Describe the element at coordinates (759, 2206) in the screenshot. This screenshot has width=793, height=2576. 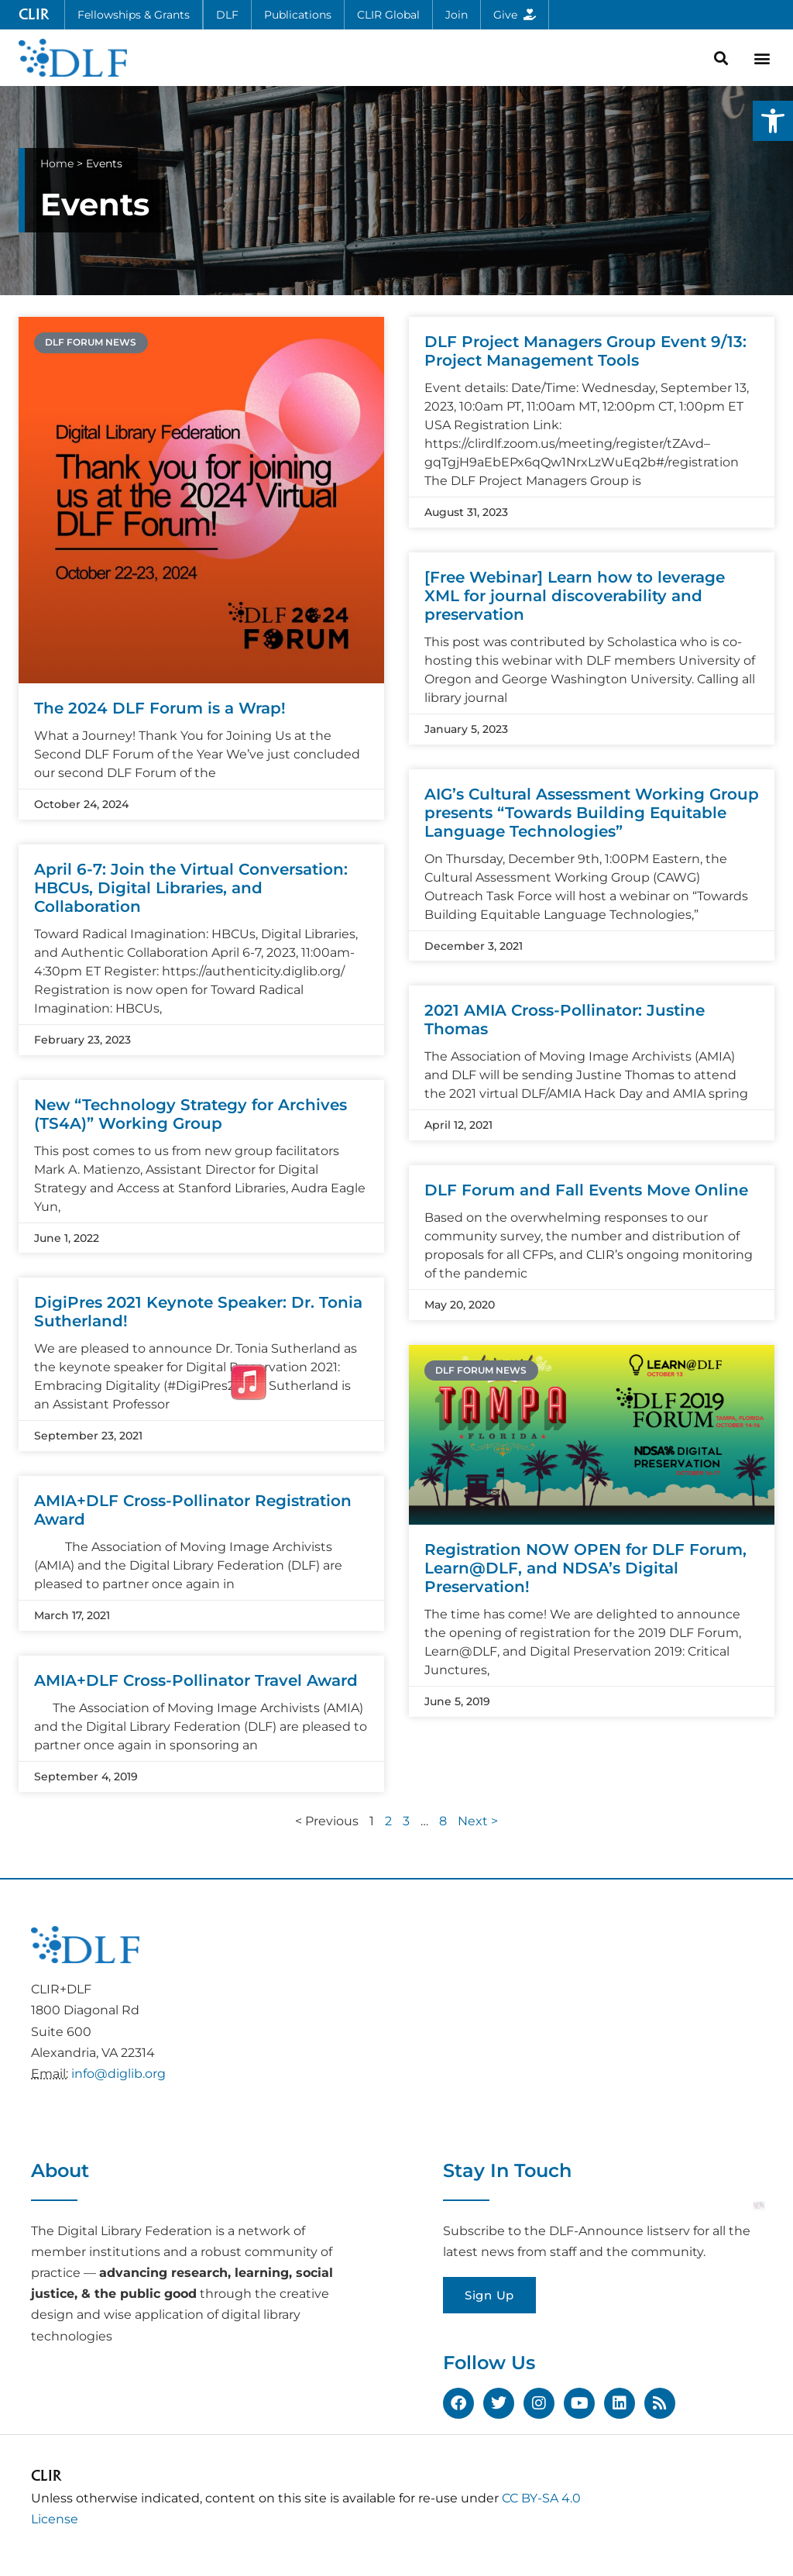
I see `open power statistics app` at that location.